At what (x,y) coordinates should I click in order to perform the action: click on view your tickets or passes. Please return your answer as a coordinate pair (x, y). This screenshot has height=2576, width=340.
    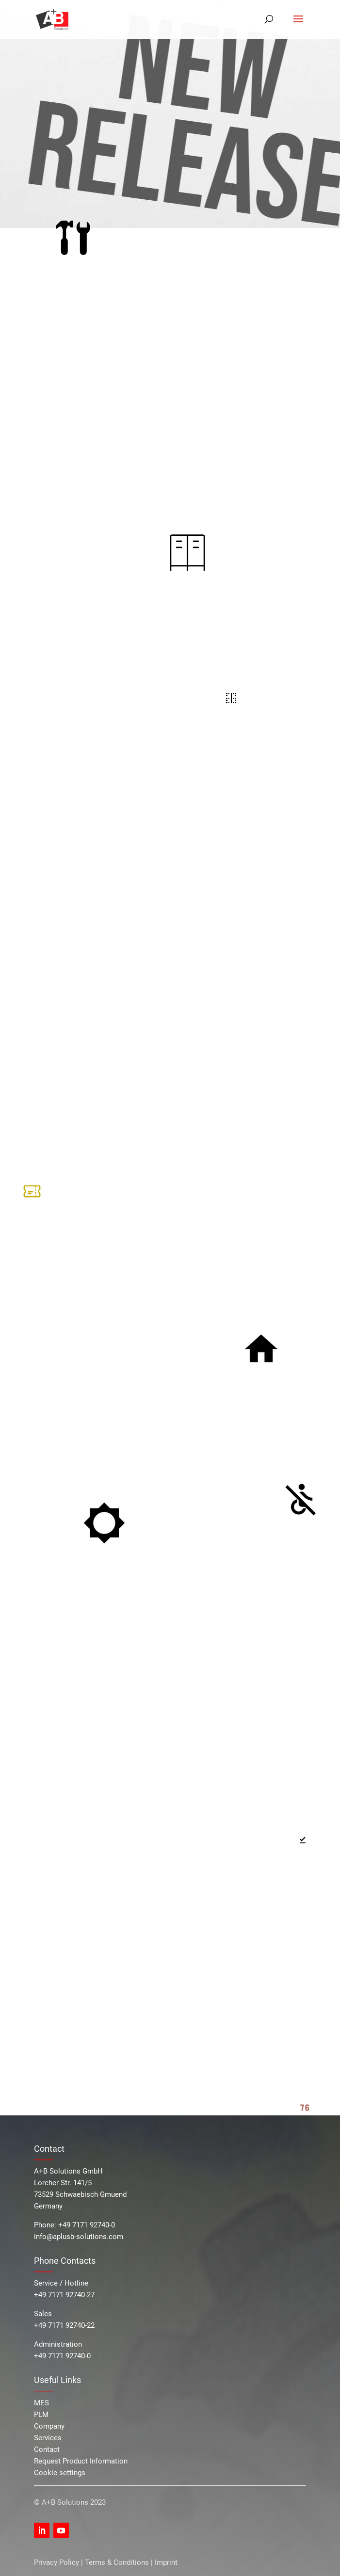
    Looking at the image, I should click on (32, 1191).